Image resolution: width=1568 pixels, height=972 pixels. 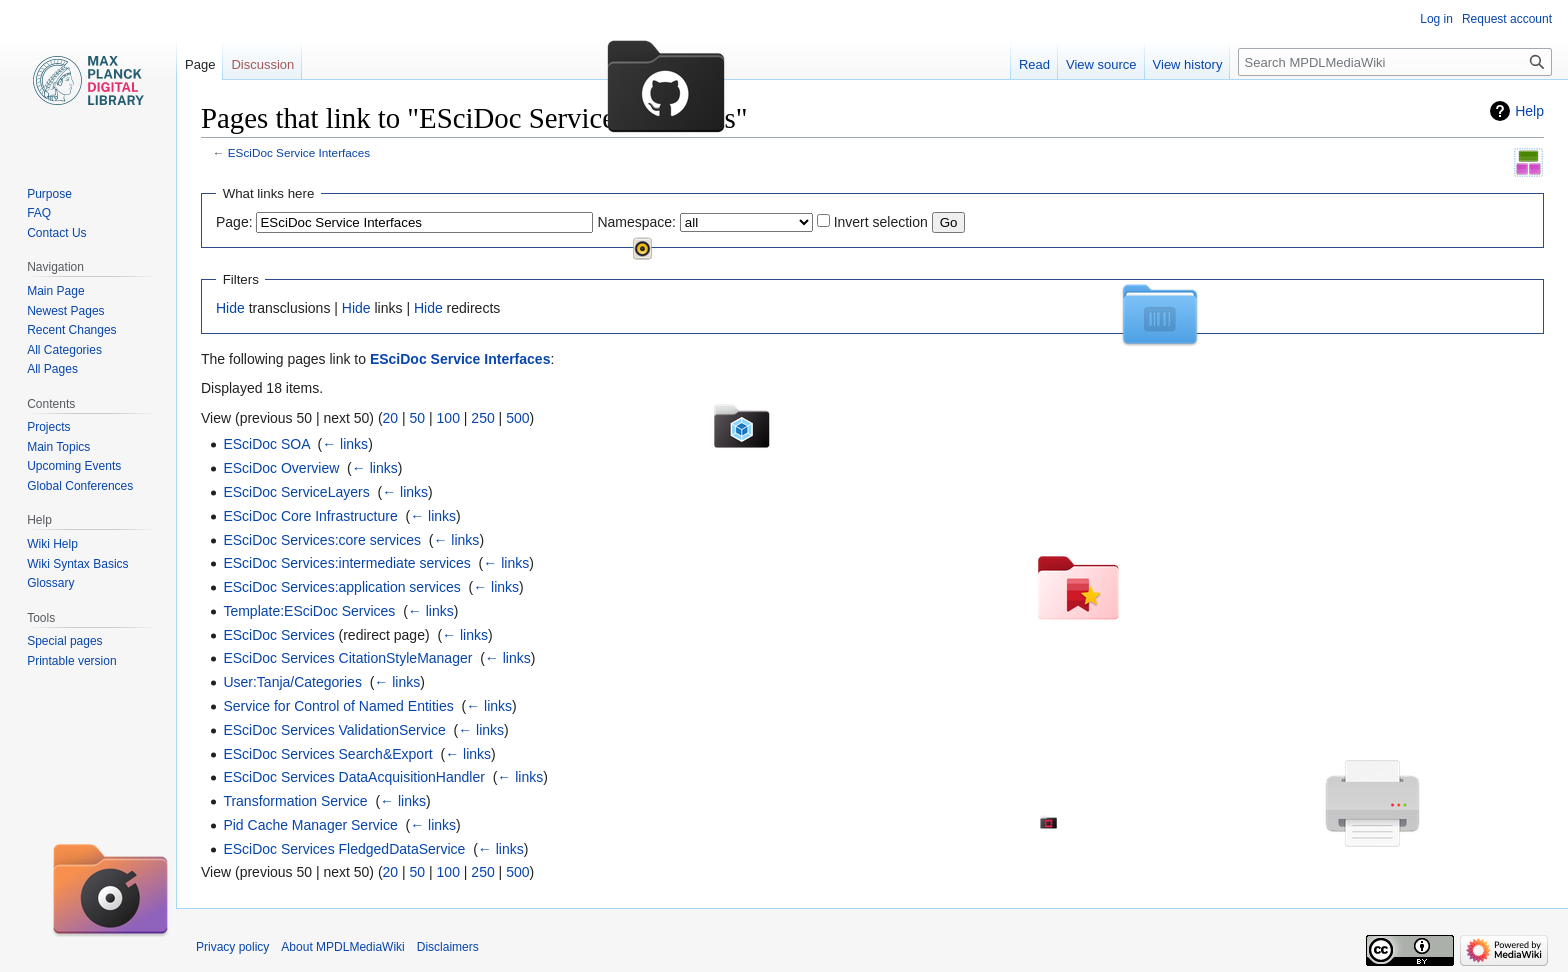 I want to click on open folder containing github repositories, so click(x=665, y=89).